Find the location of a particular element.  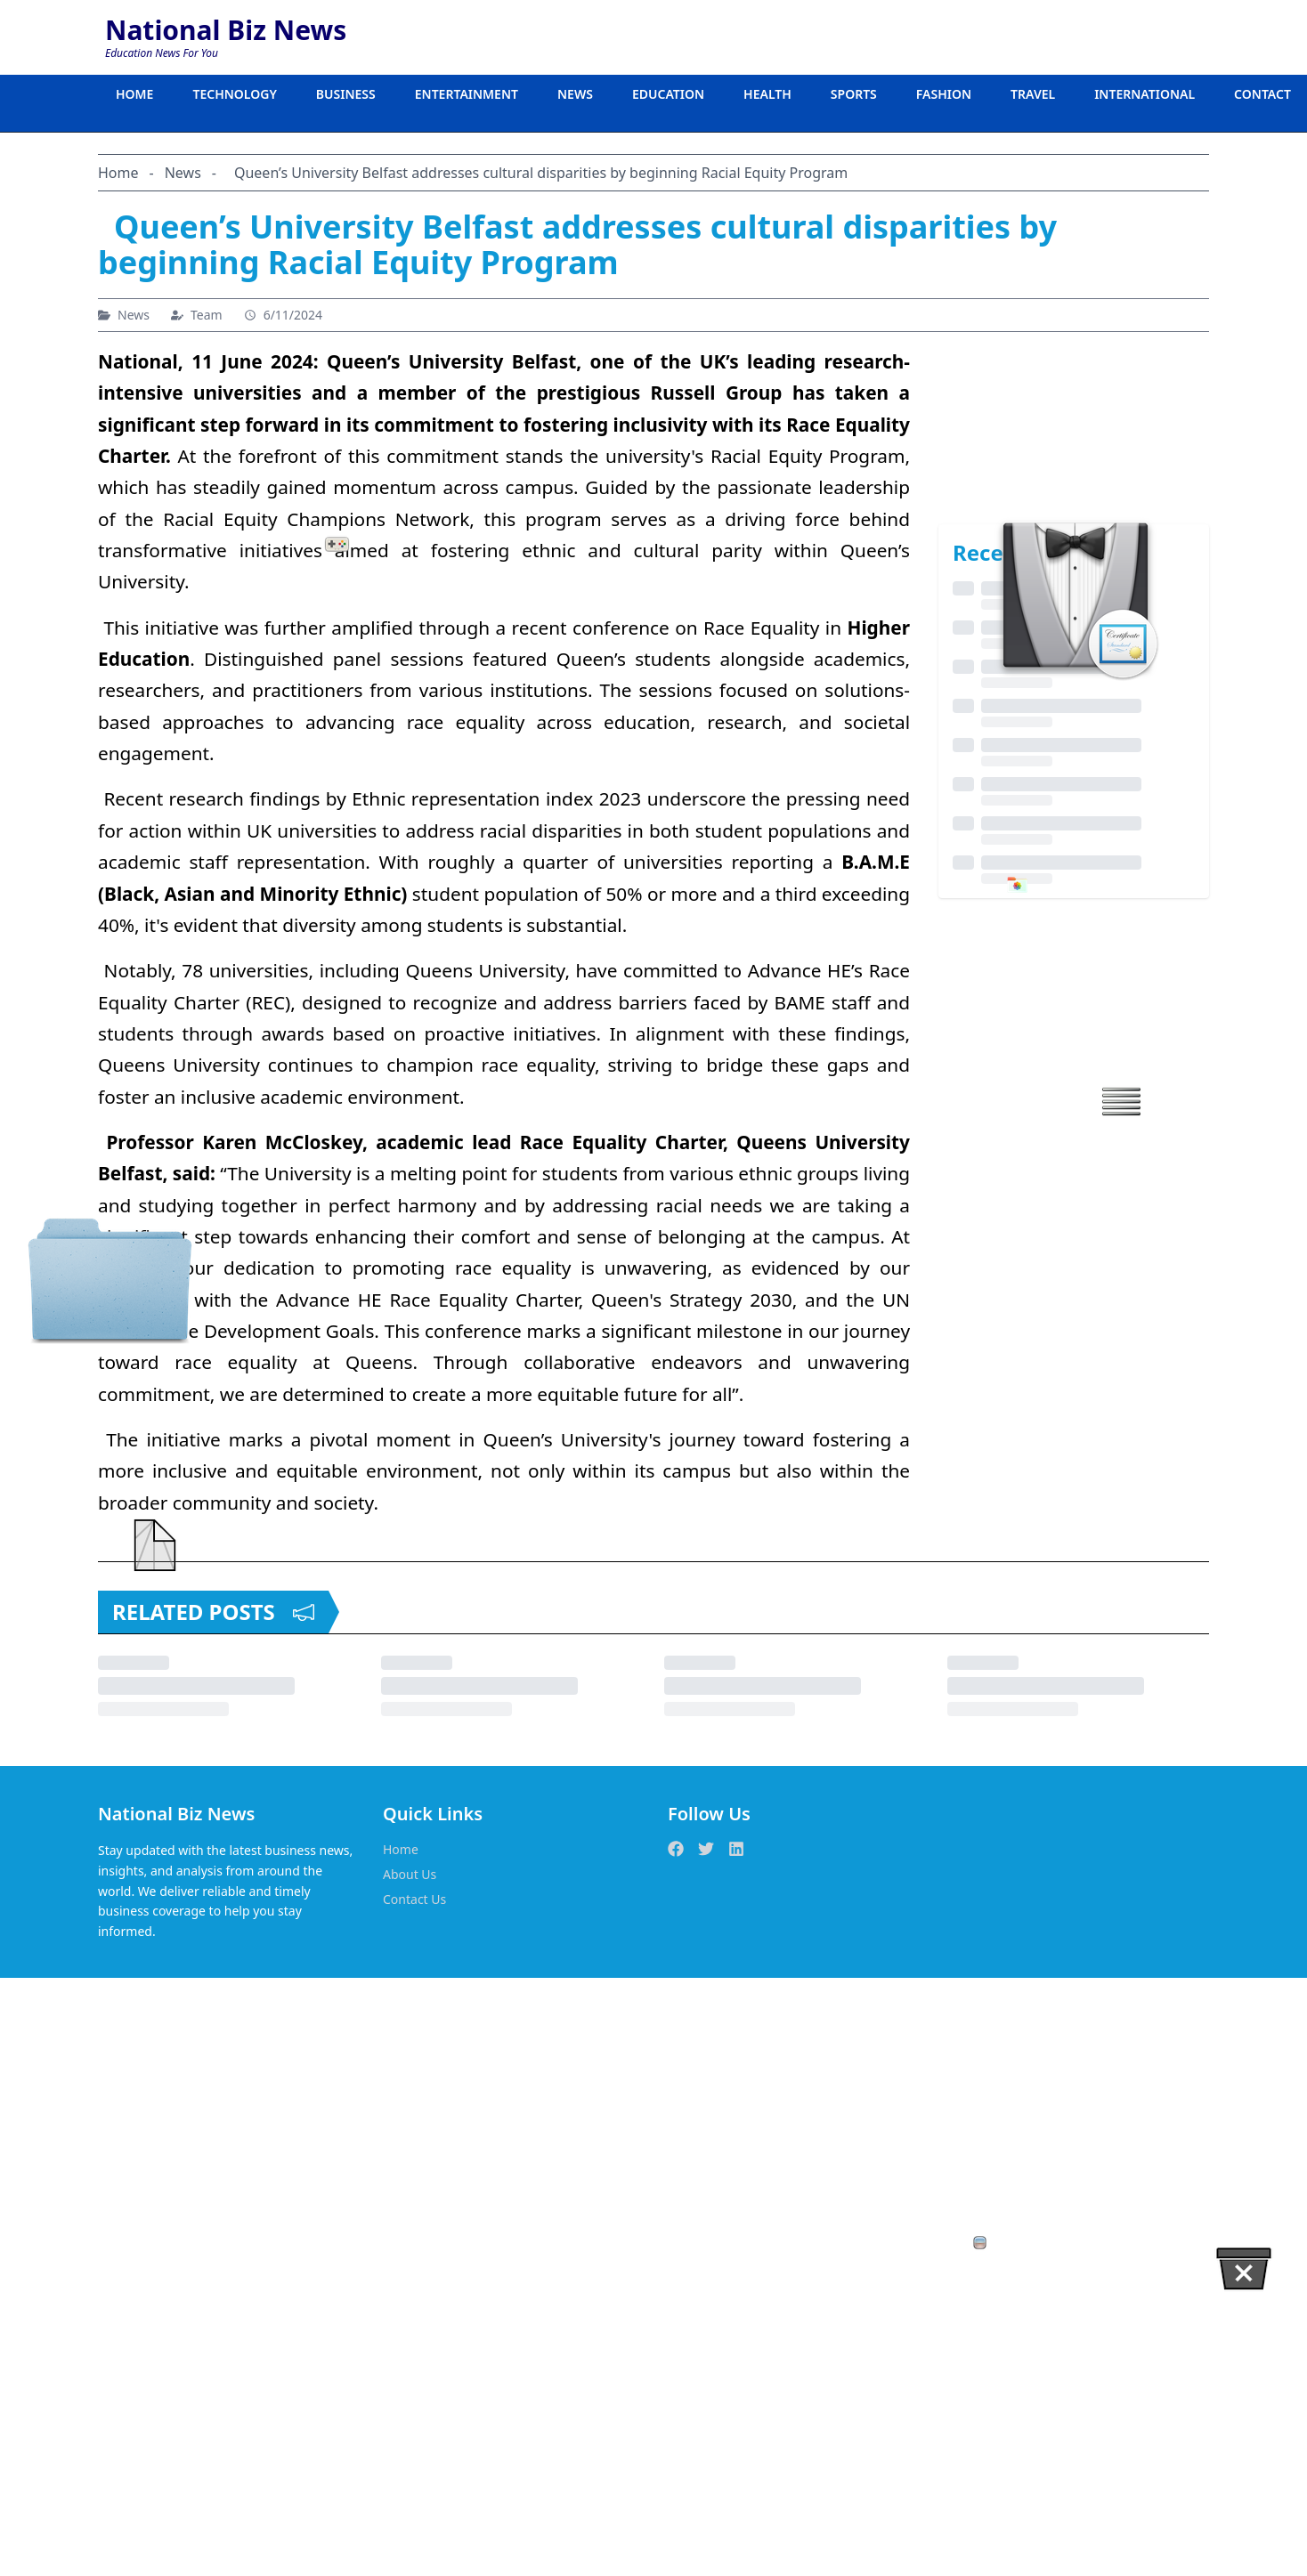

view email drafts folder is located at coordinates (155, 1545).